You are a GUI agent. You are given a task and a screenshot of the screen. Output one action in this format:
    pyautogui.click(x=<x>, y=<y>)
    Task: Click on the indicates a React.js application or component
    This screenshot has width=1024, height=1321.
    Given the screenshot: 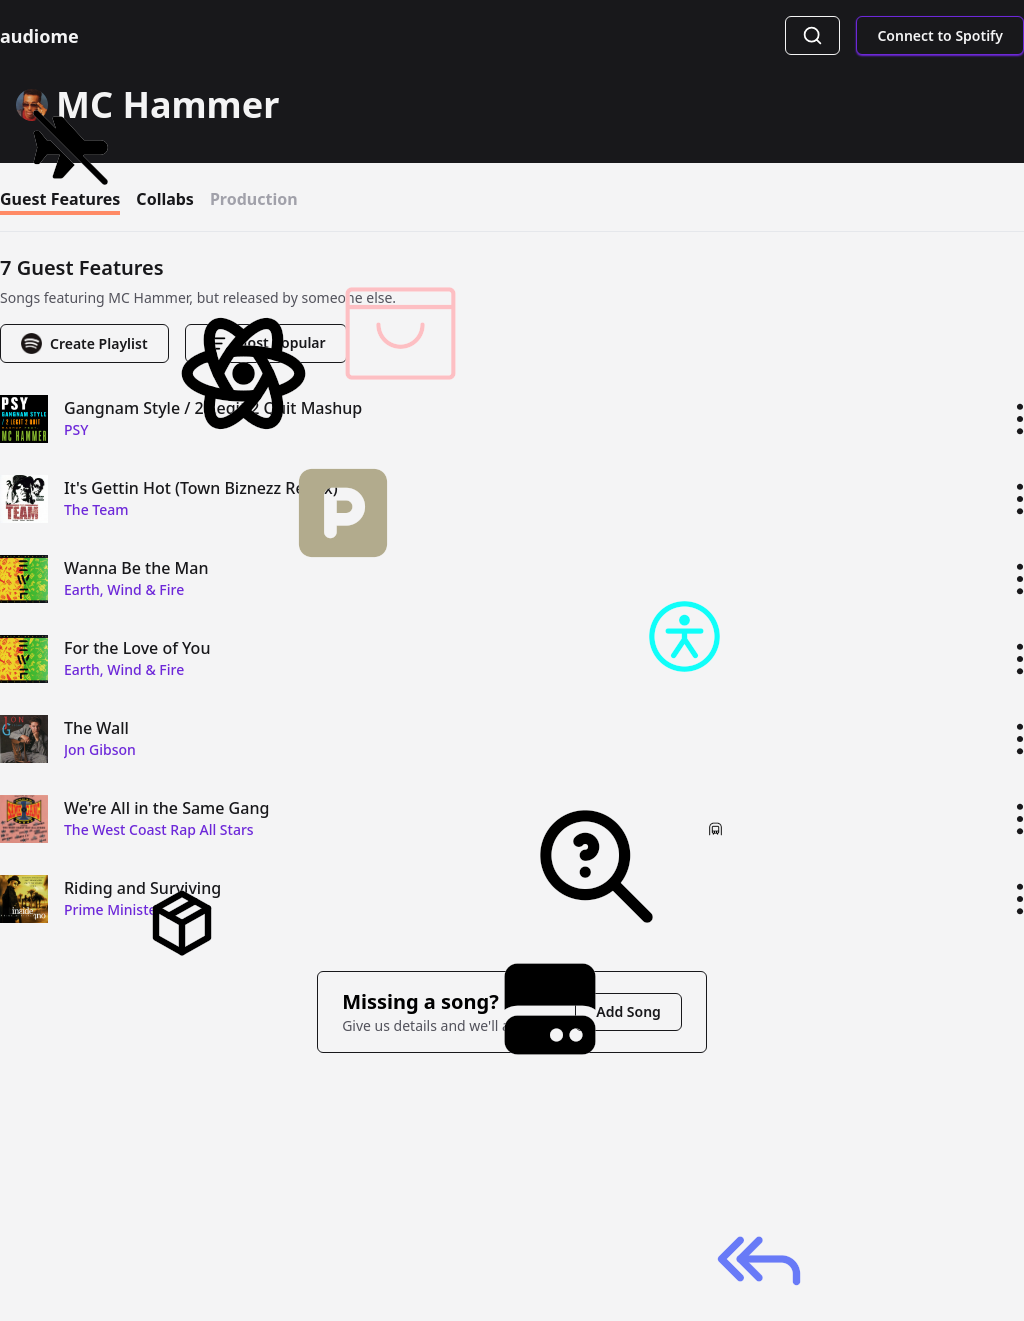 What is the action you would take?
    pyautogui.click(x=243, y=373)
    